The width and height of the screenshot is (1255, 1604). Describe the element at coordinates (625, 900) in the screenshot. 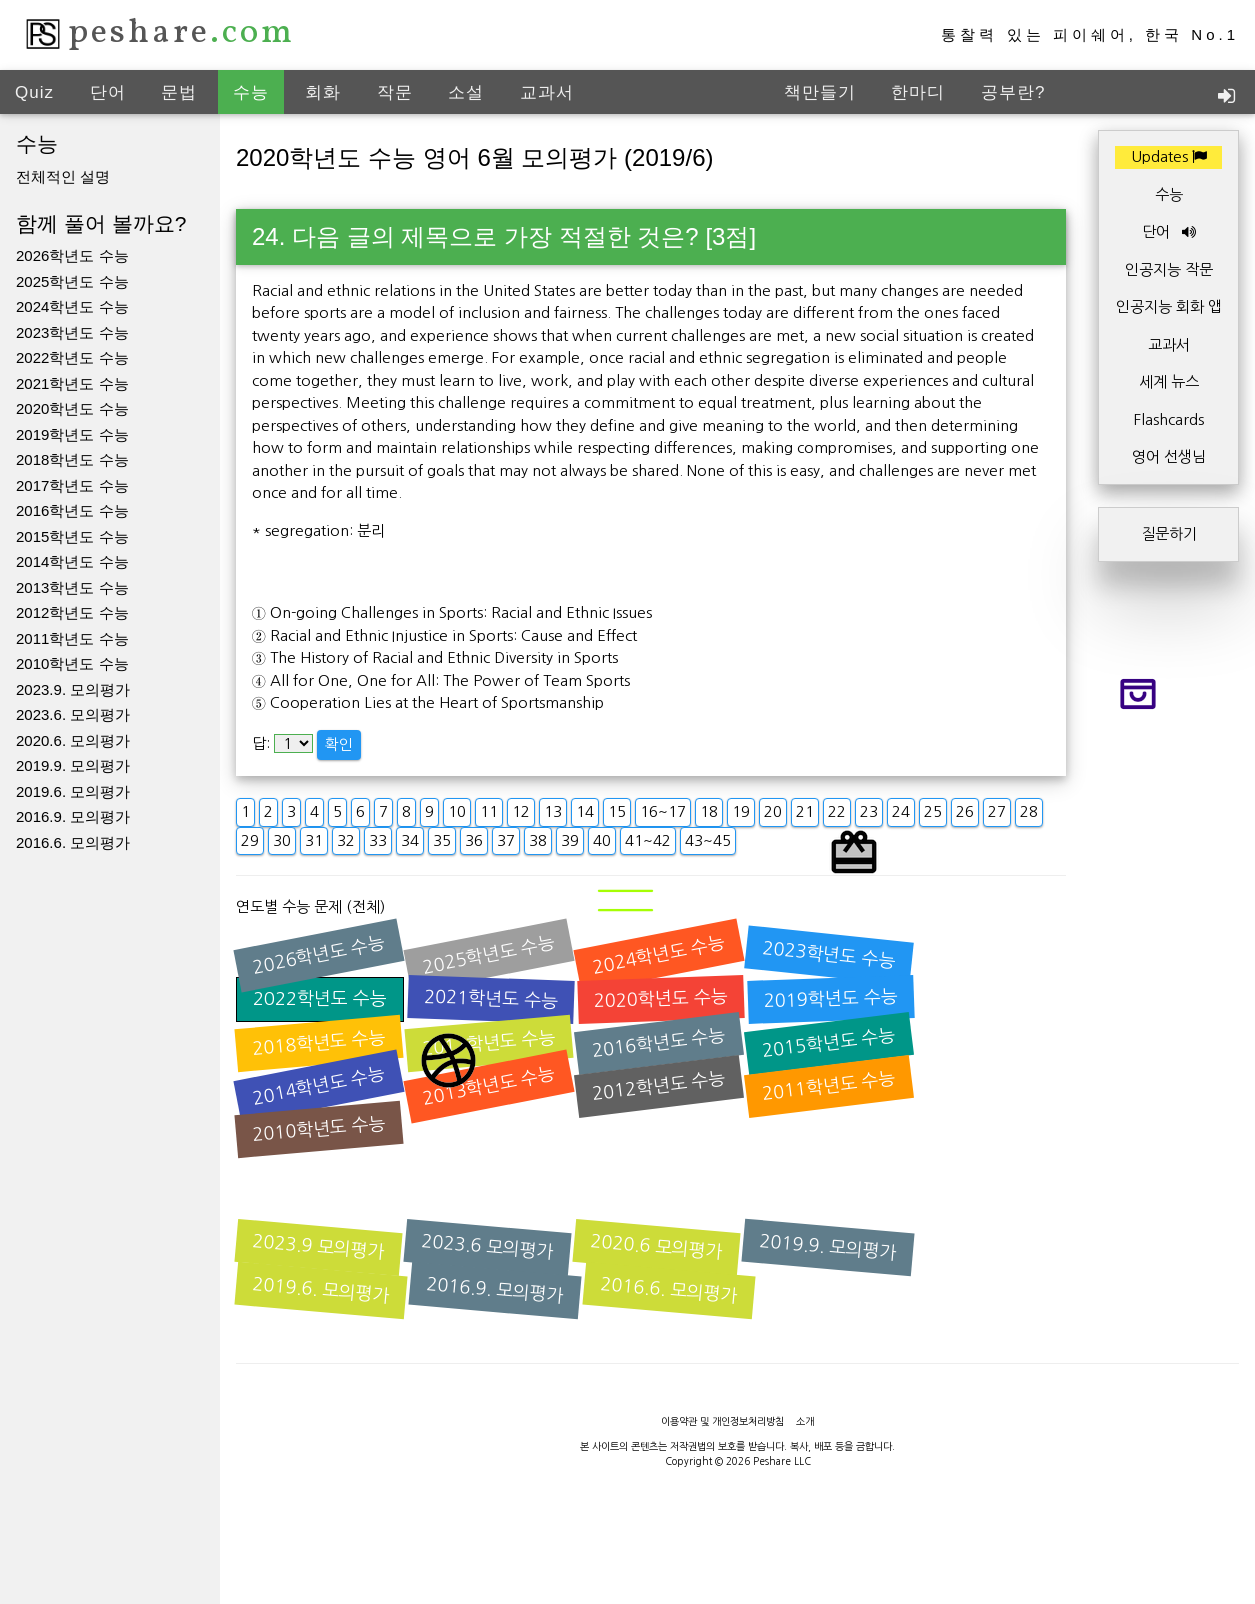

I see `indicates equality or comparison between values` at that location.